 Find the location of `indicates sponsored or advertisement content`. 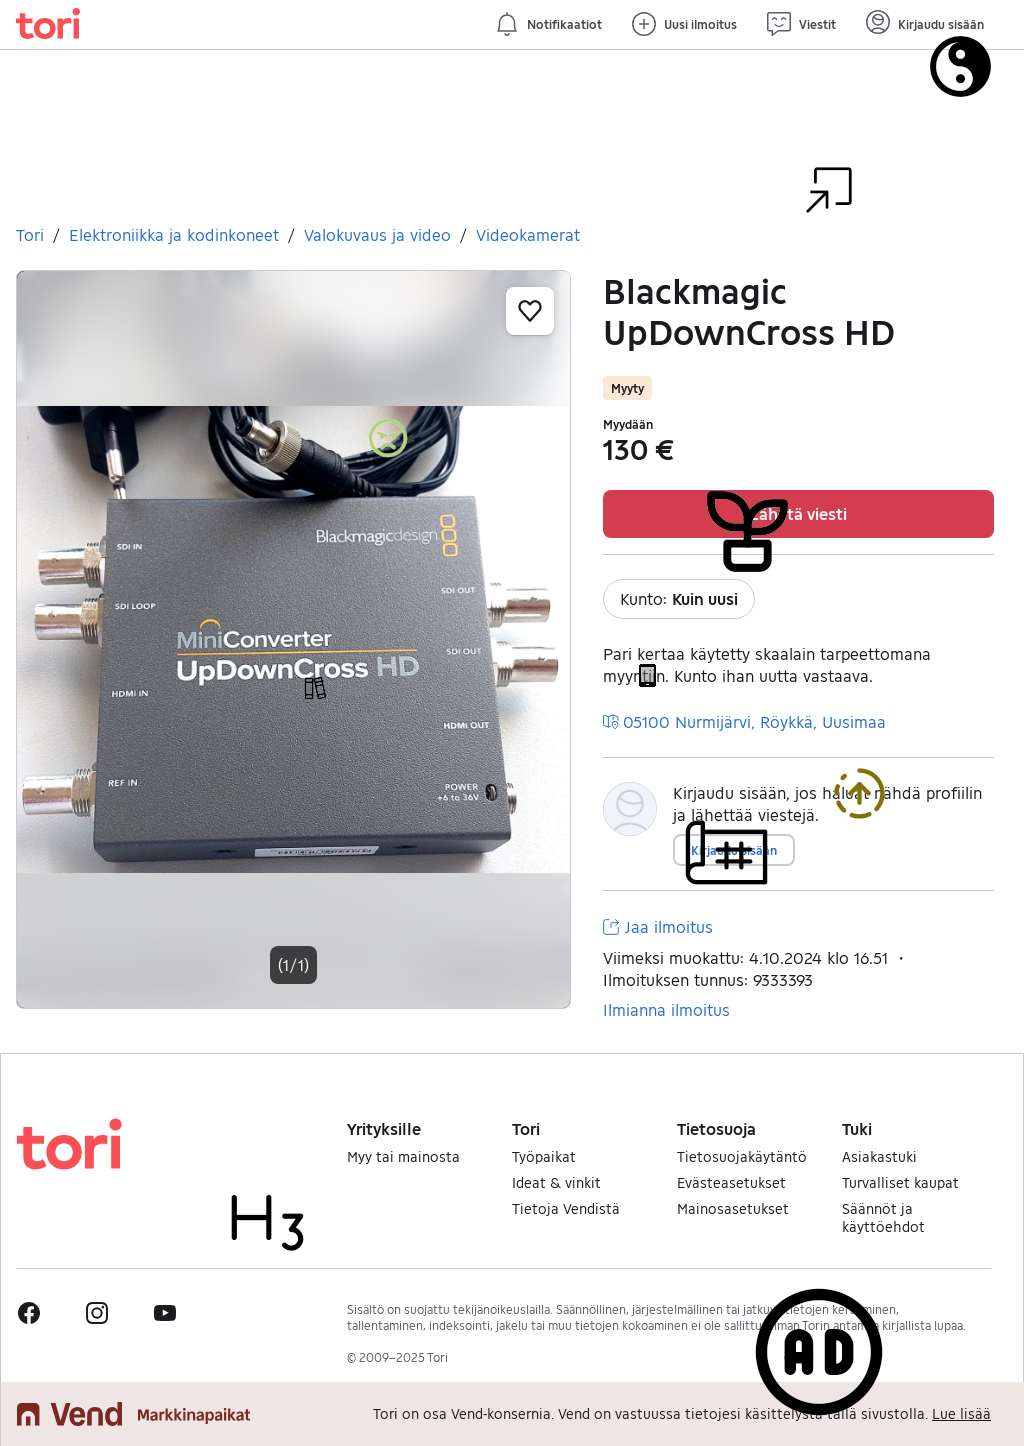

indicates sponsored or advertisement content is located at coordinates (819, 1352).